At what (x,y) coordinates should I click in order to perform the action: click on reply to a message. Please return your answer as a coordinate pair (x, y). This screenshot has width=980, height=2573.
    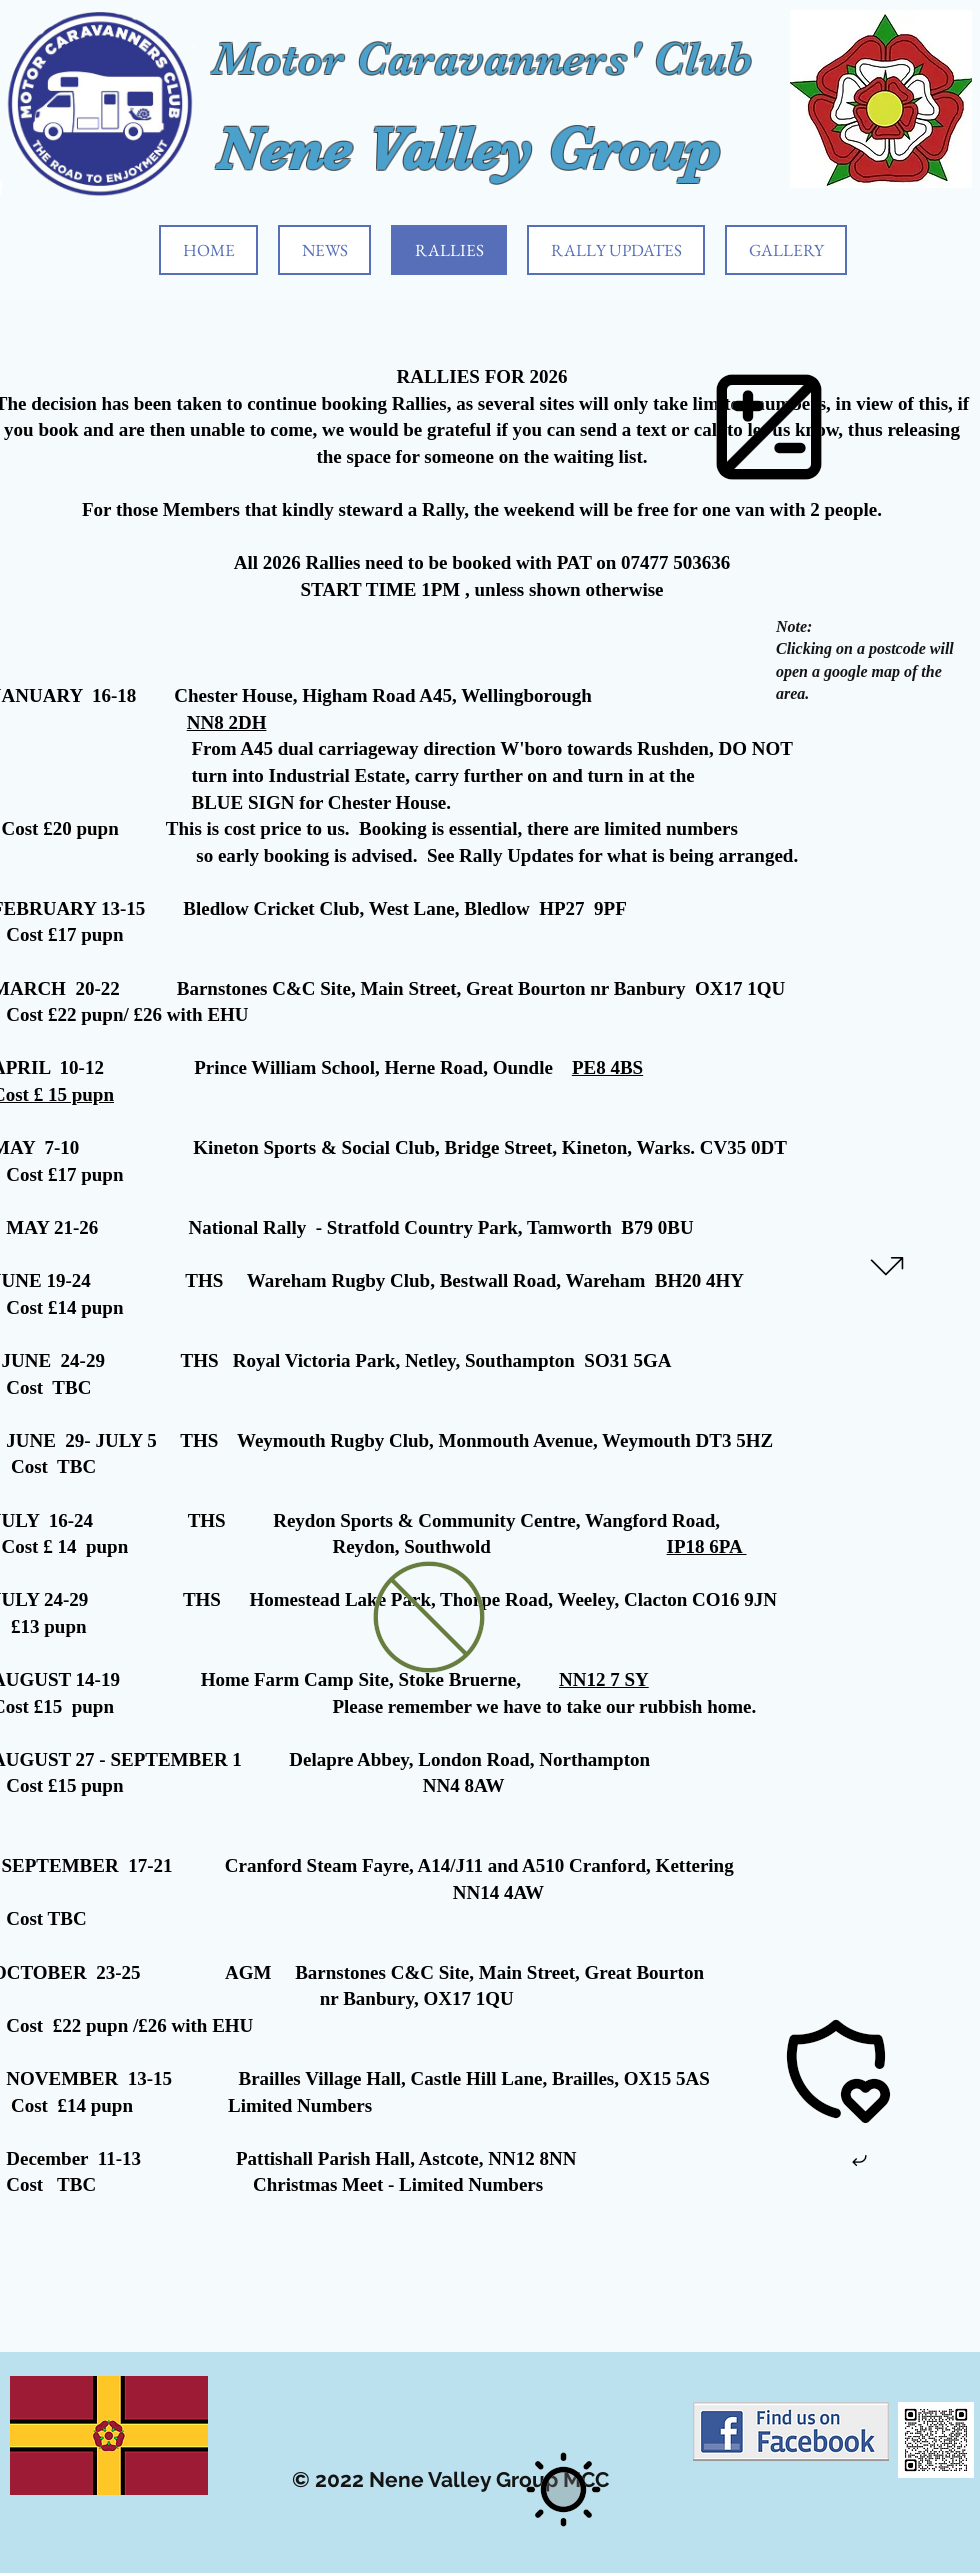
    Looking at the image, I should click on (887, 1265).